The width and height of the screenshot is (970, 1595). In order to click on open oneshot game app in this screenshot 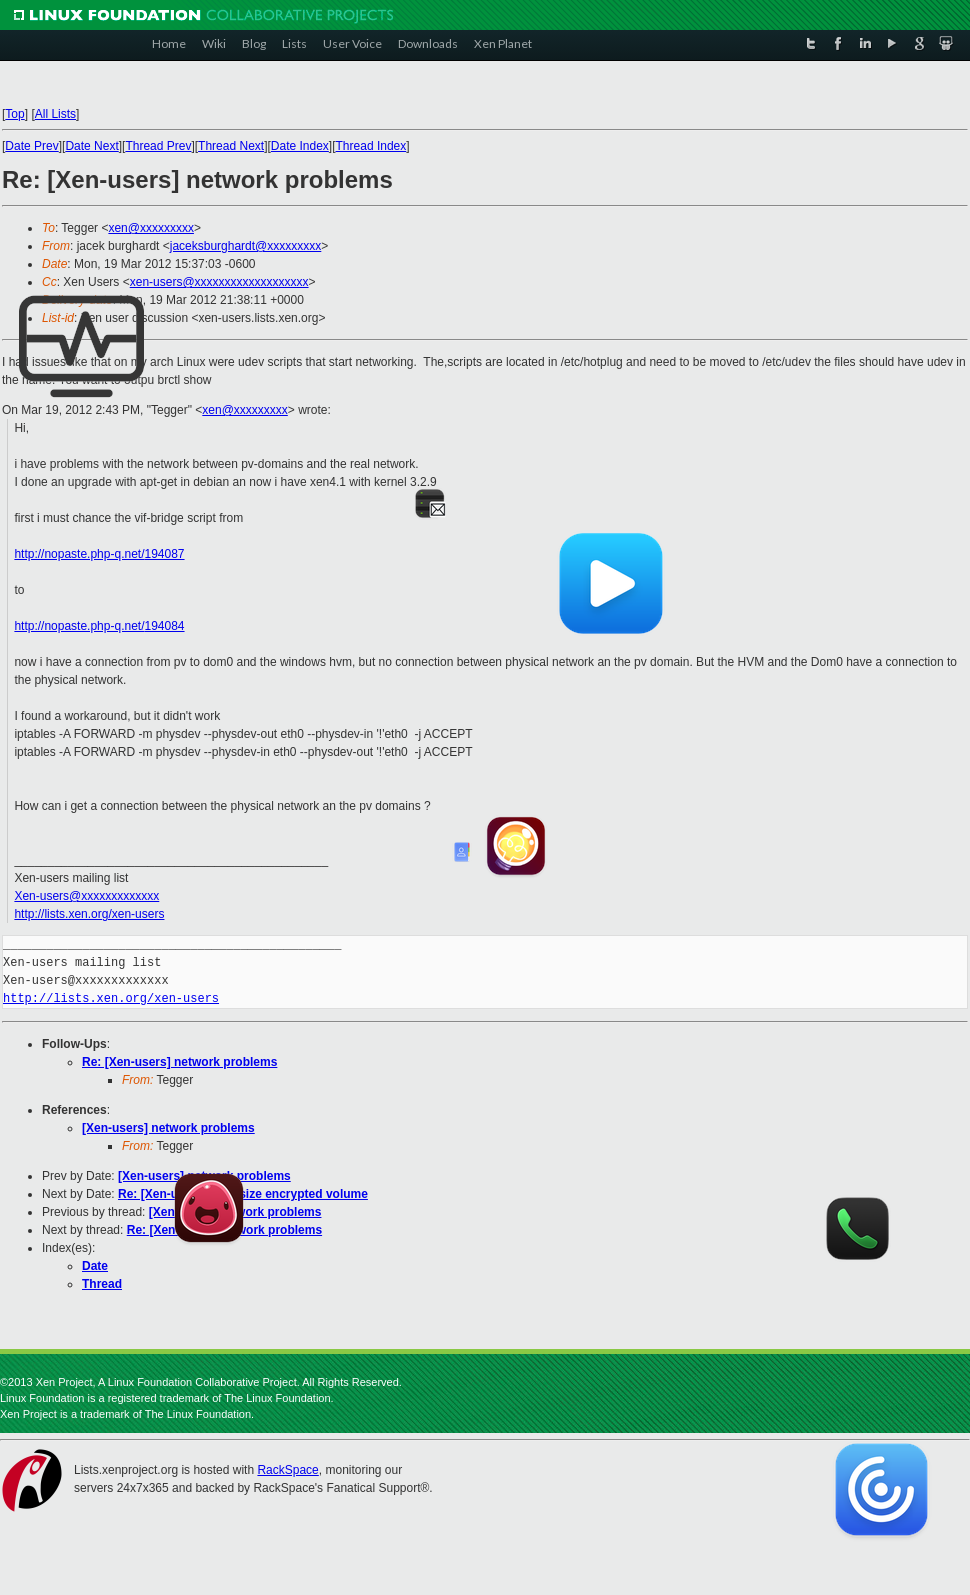, I will do `click(516, 846)`.